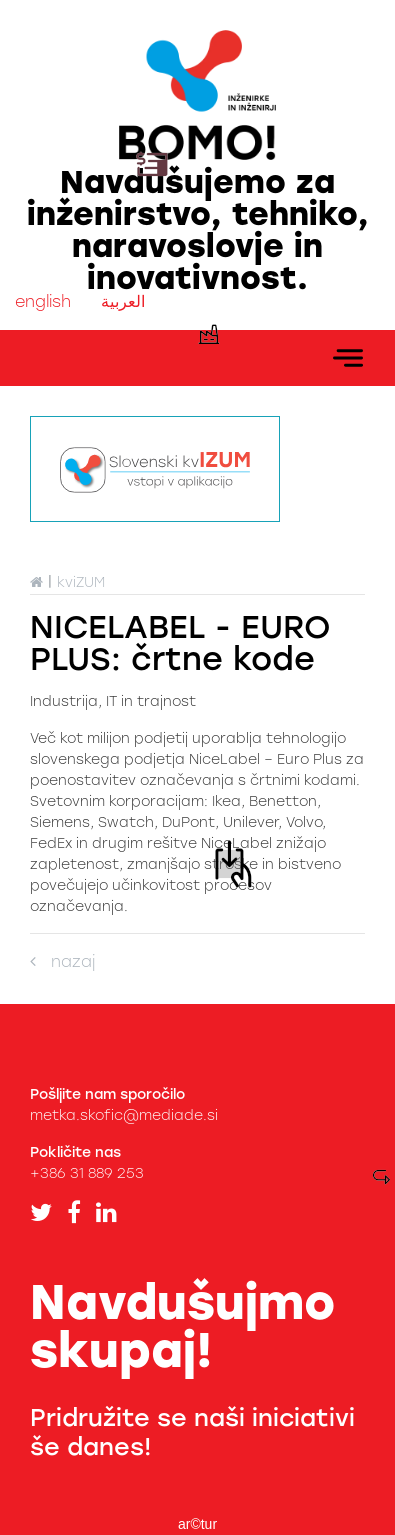 This screenshot has height=1535, width=395. I want to click on redo or repeat the last action, so click(381, 1176).